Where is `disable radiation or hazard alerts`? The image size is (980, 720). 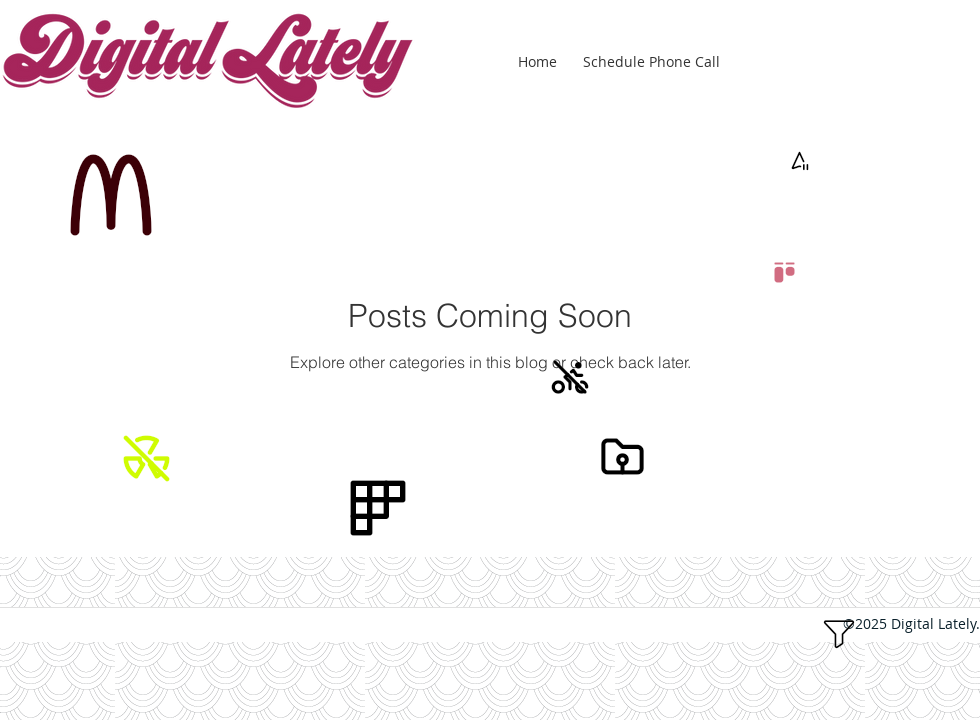 disable radiation or hazard alerts is located at coordinates (146, 458).